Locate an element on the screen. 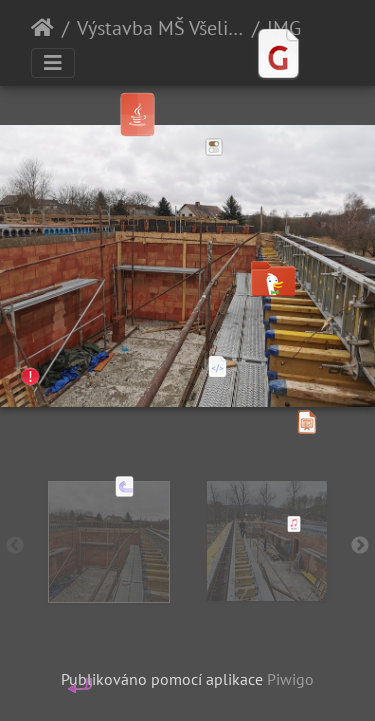 The height and width of the screenshot is (721, 375). indicates a warning or important alert is located at coordinates (30, 376).